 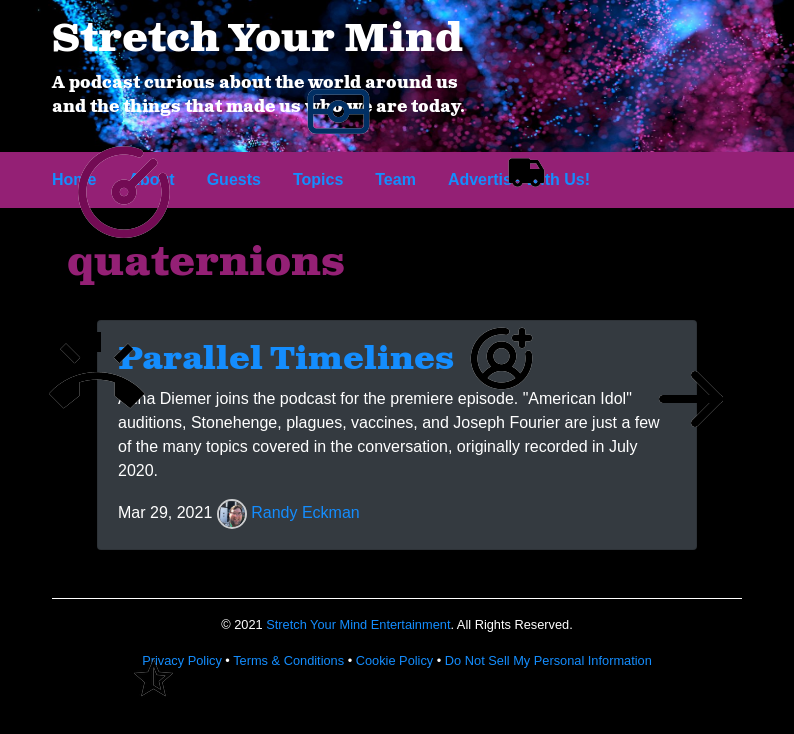 I want to click on view performance or speed metrics, so click(x=124, y=192).